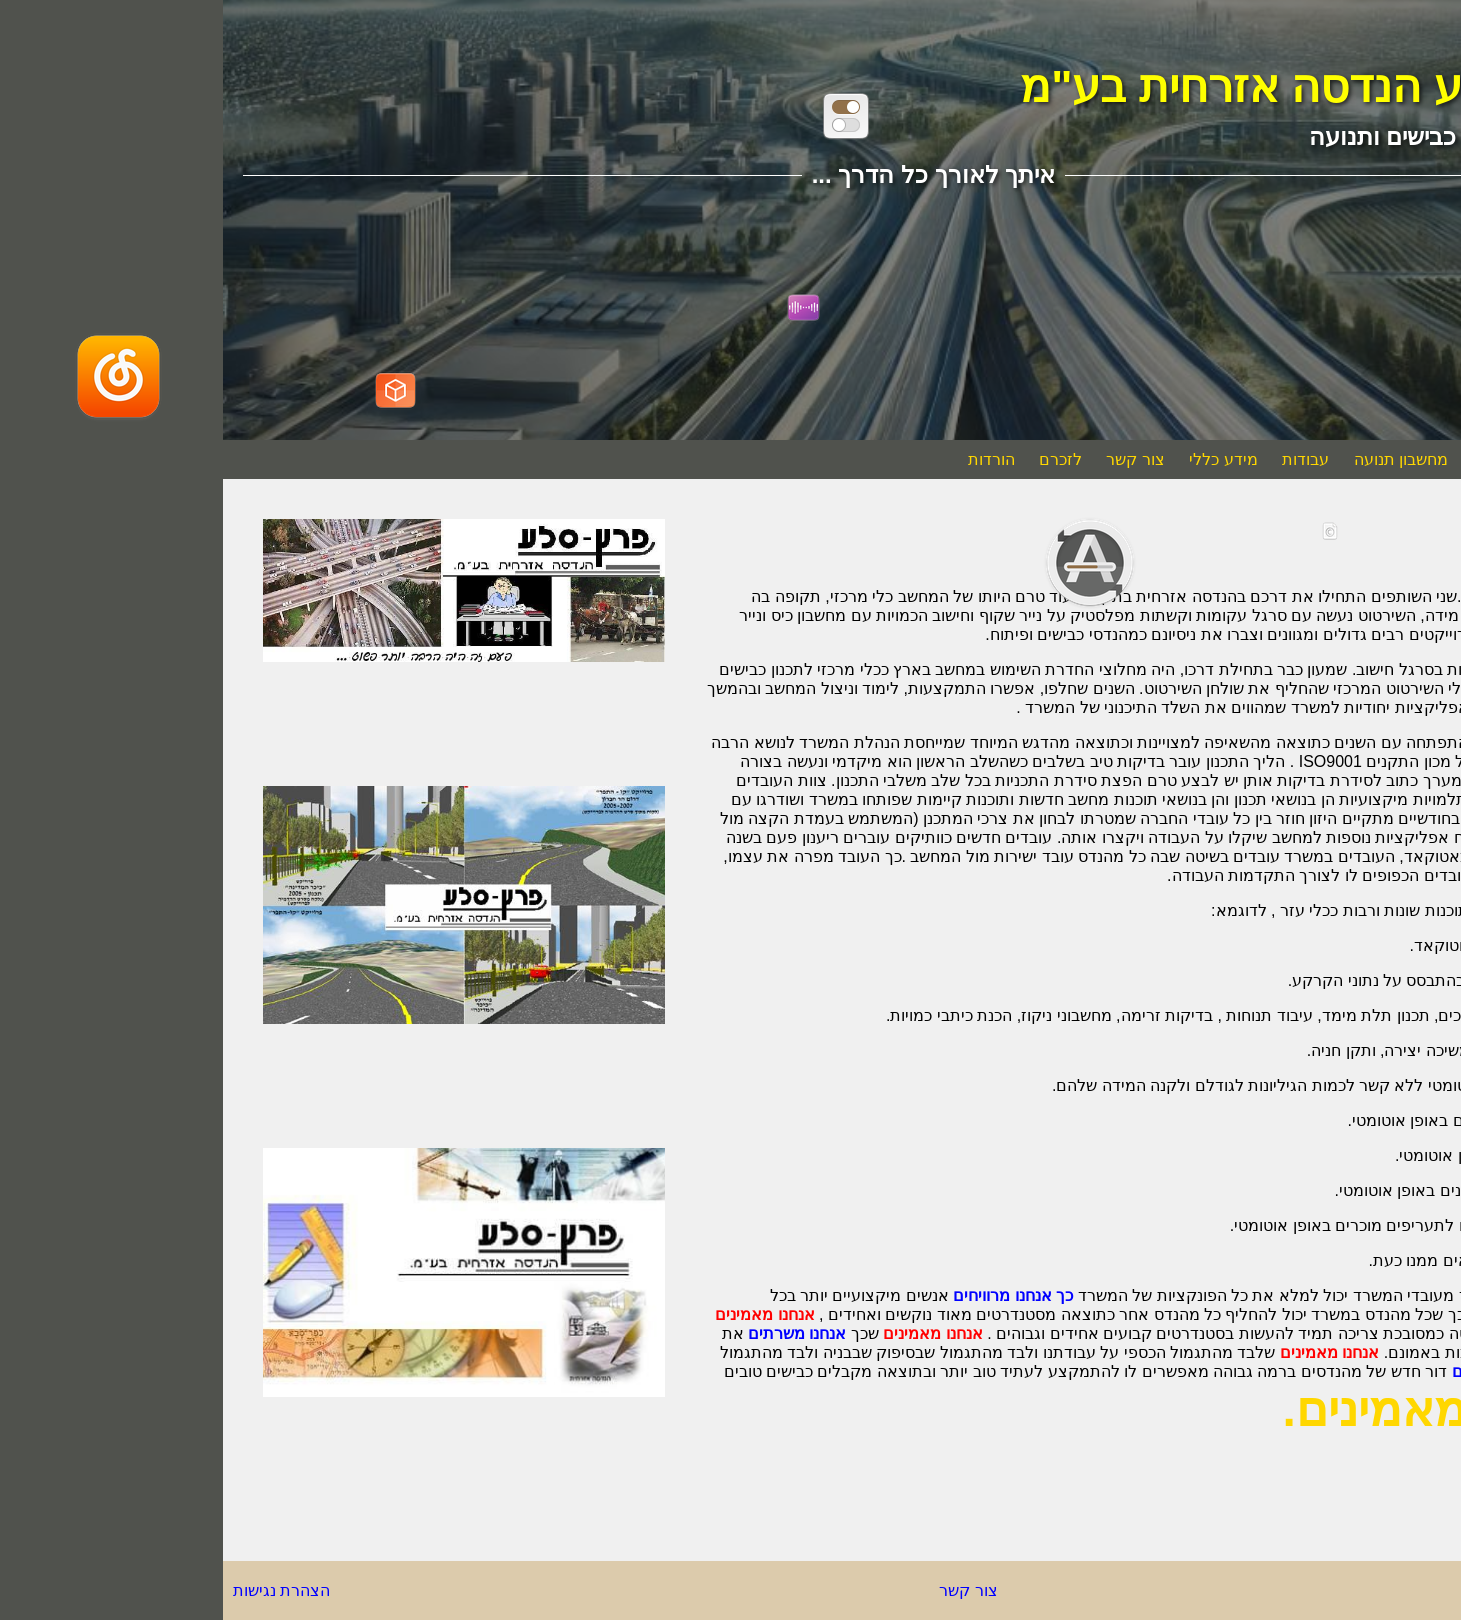 This screenshot has width=1461, height=1620. What do you see at coordinates (1090, 563) in the screenshot?
I see `open the software updater application` at bounding box center [1090, 563].